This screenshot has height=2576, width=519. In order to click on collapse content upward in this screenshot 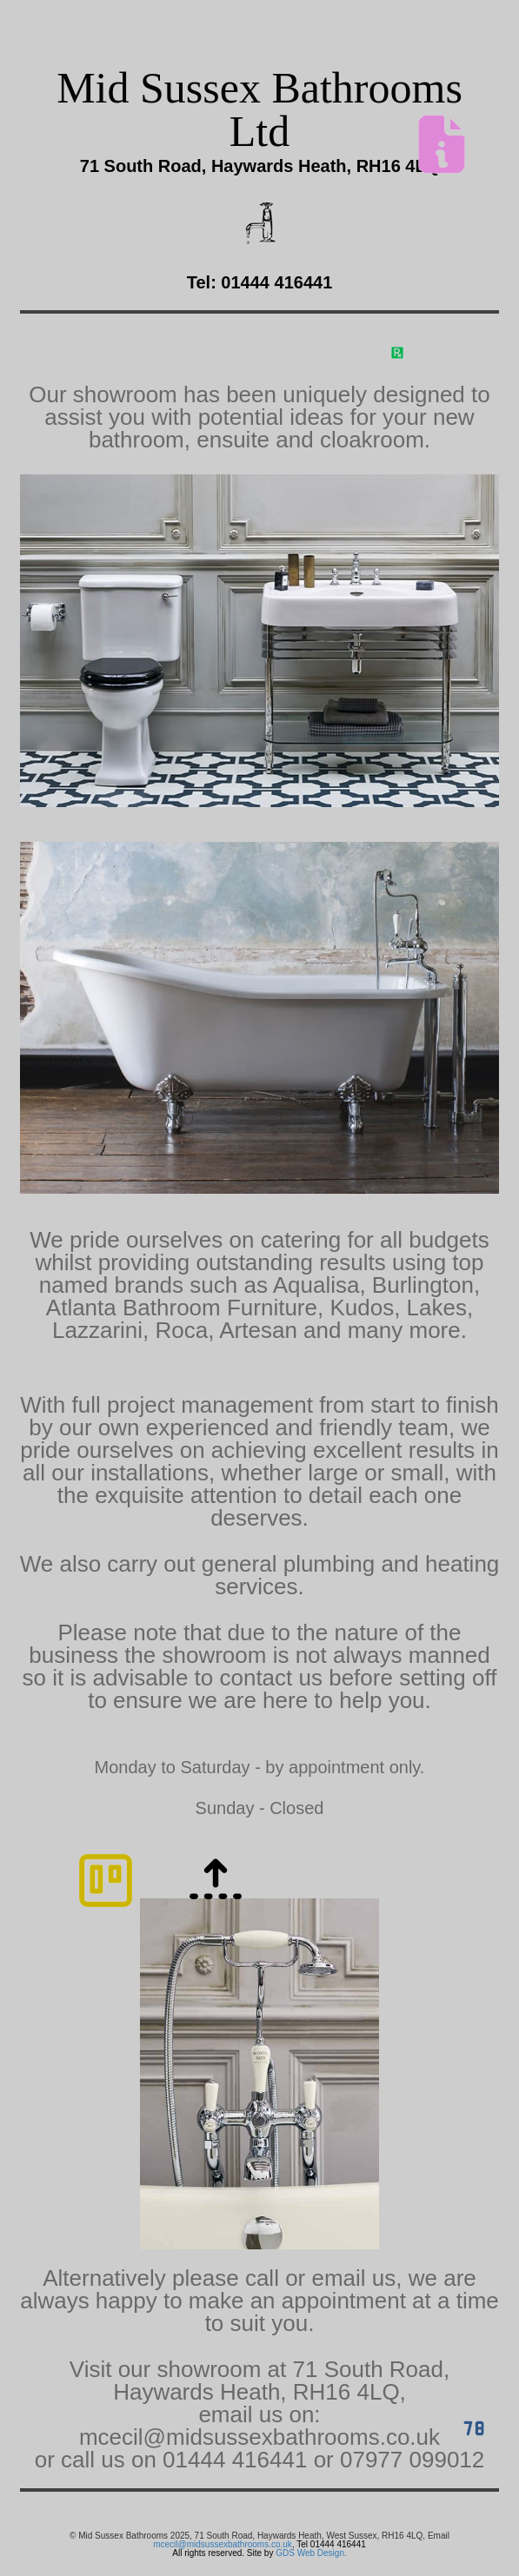, I will do `click(216, 1882)`.